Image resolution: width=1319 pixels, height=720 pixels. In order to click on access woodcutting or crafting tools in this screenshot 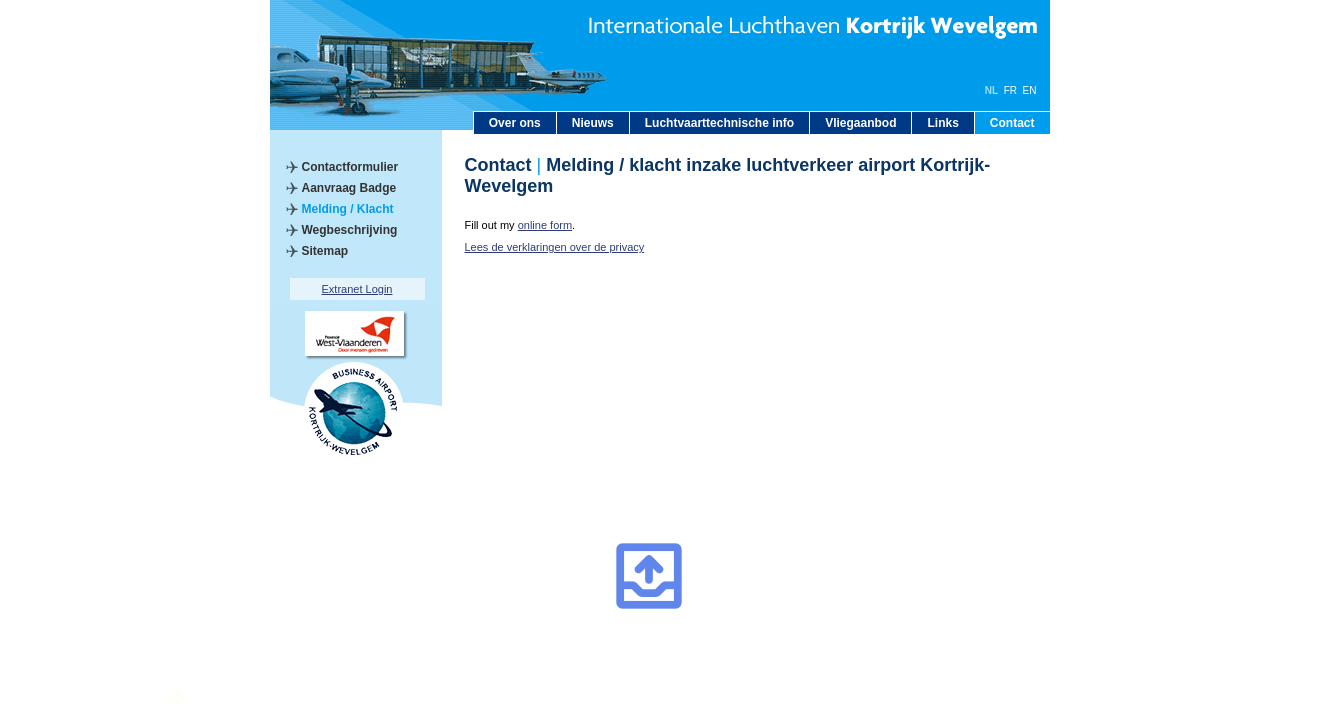, I will do `click(174, 699)`.